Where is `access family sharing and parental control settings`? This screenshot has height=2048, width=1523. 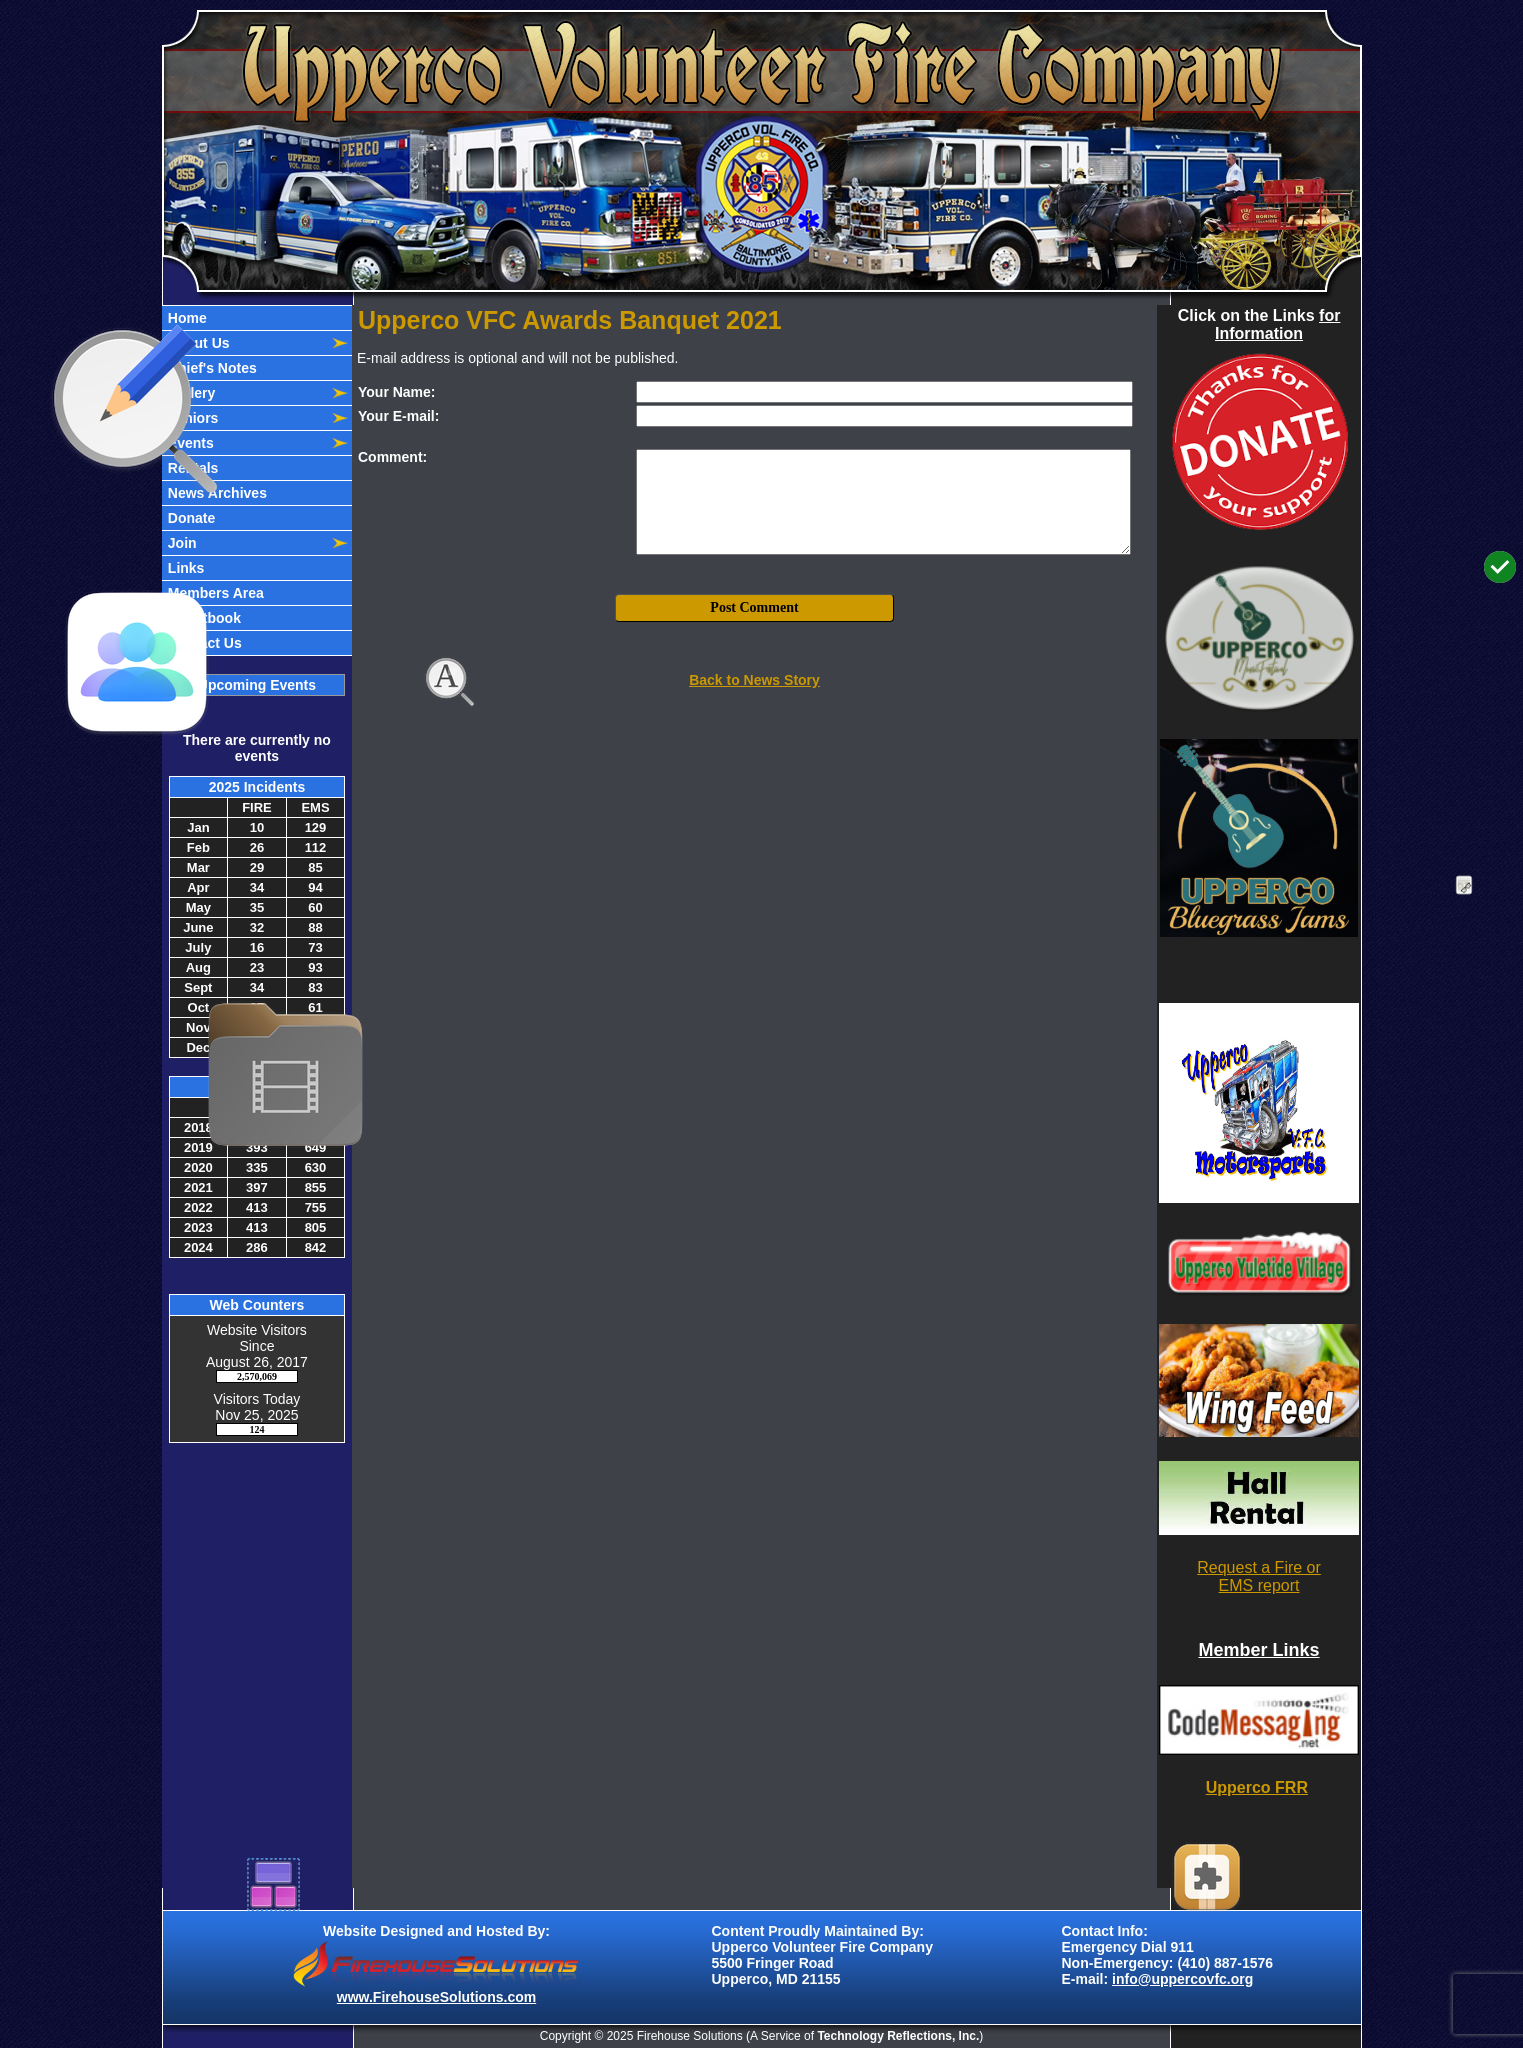
access family sharing and parental control settings is located at coordinates (137, 662).